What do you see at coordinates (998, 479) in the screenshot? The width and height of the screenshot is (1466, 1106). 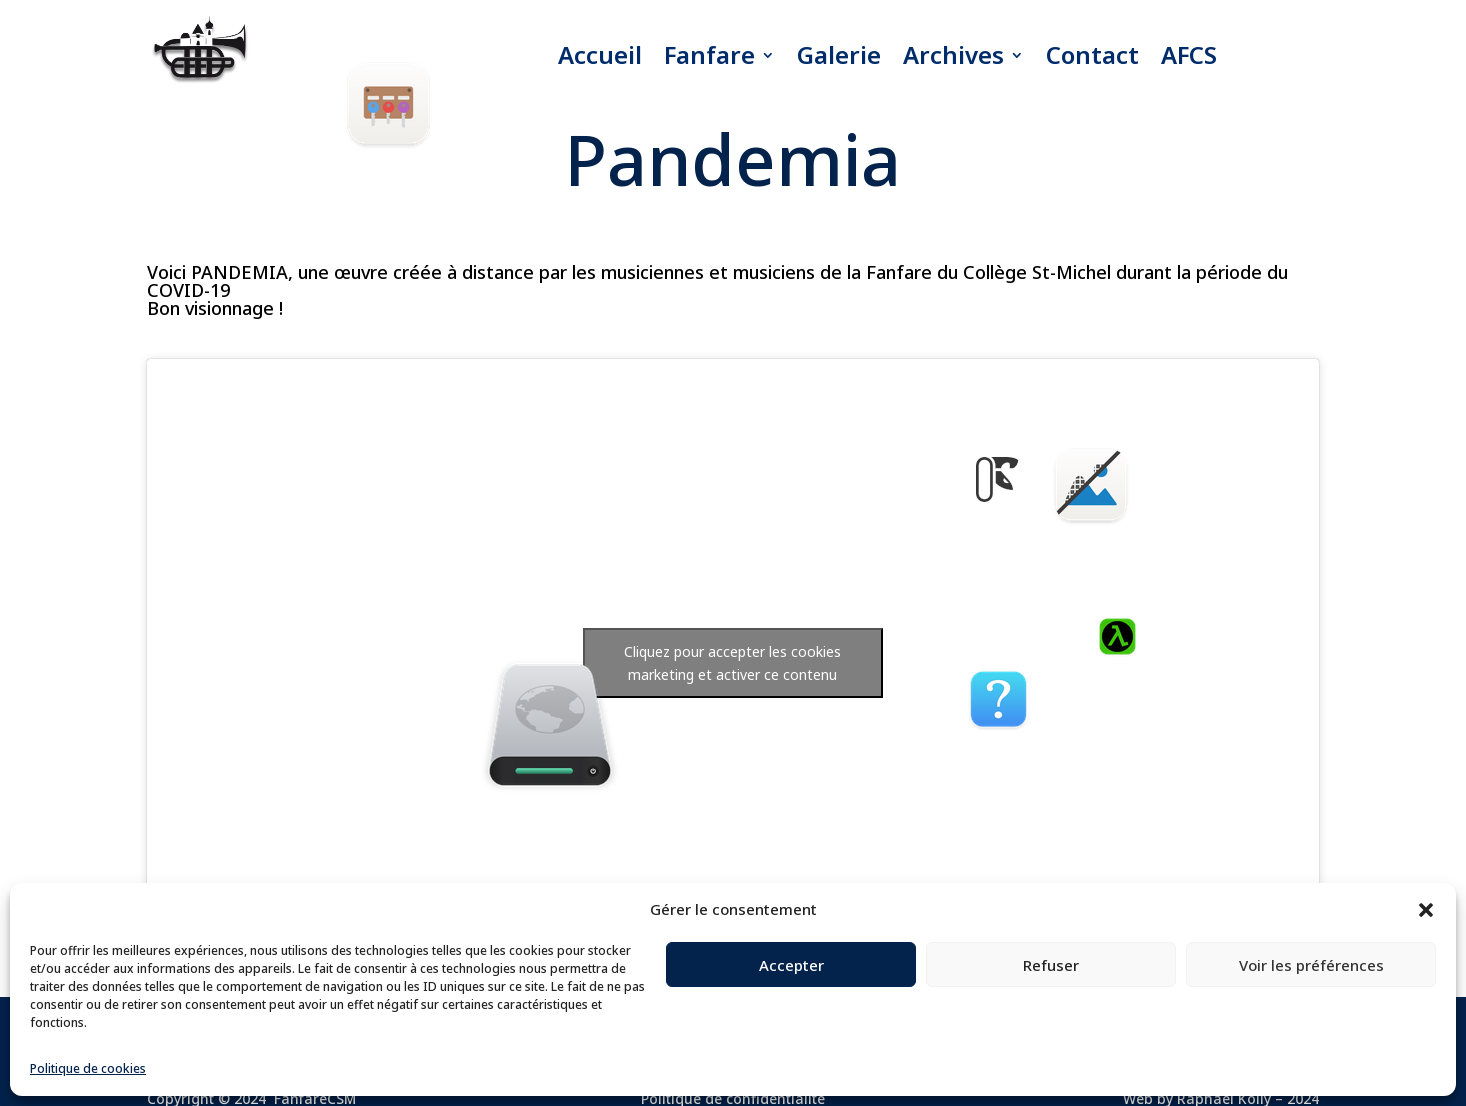 I see `access system utilities and tools` at bounding box center [998, 479].